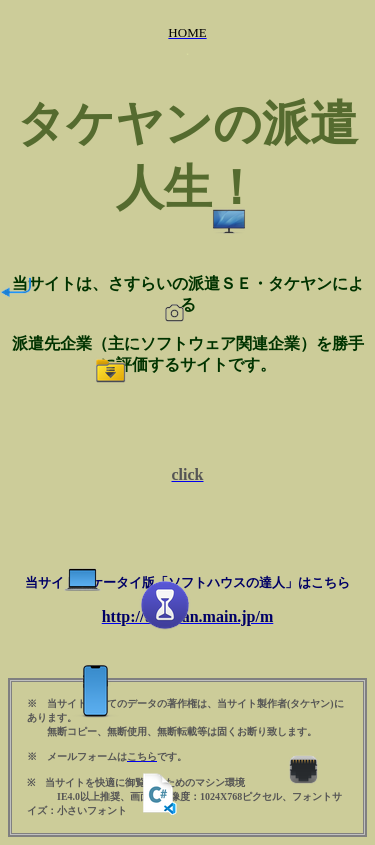  What do you see at coordinates (229, 218) in the screenshot?
I see `display settings for connected monitor` at bounding box center [229, 218].